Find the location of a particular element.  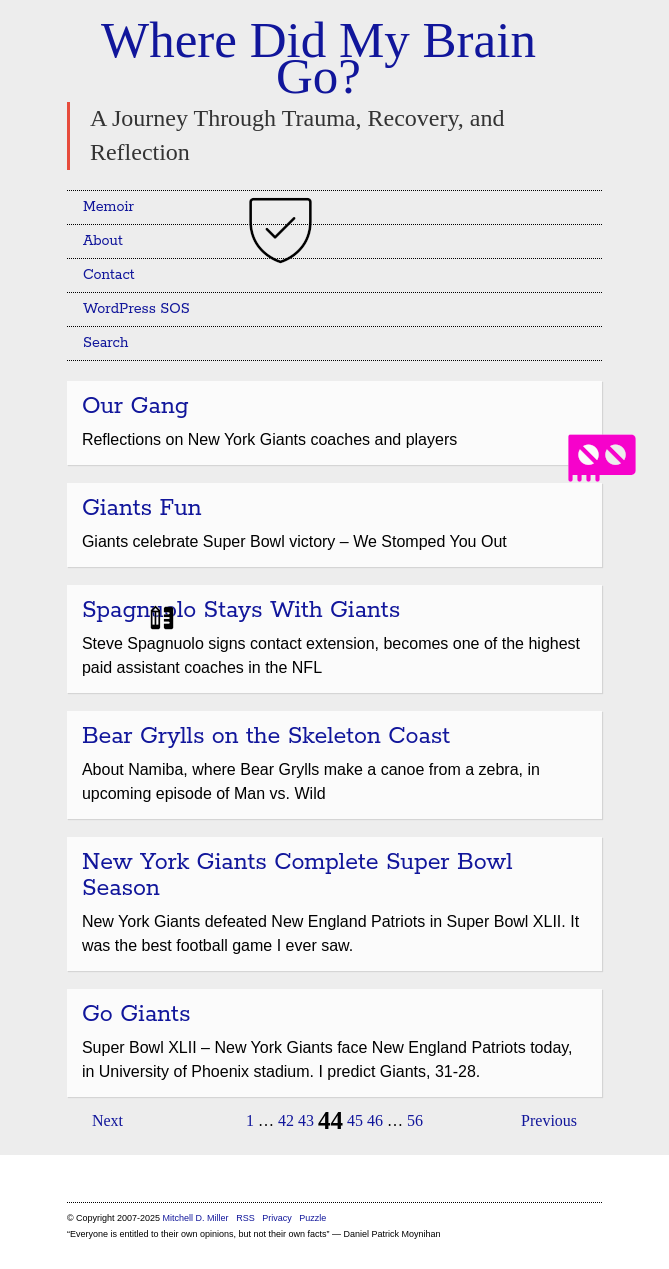

view graphics card or GPU information is located at coordinates (602, 457).